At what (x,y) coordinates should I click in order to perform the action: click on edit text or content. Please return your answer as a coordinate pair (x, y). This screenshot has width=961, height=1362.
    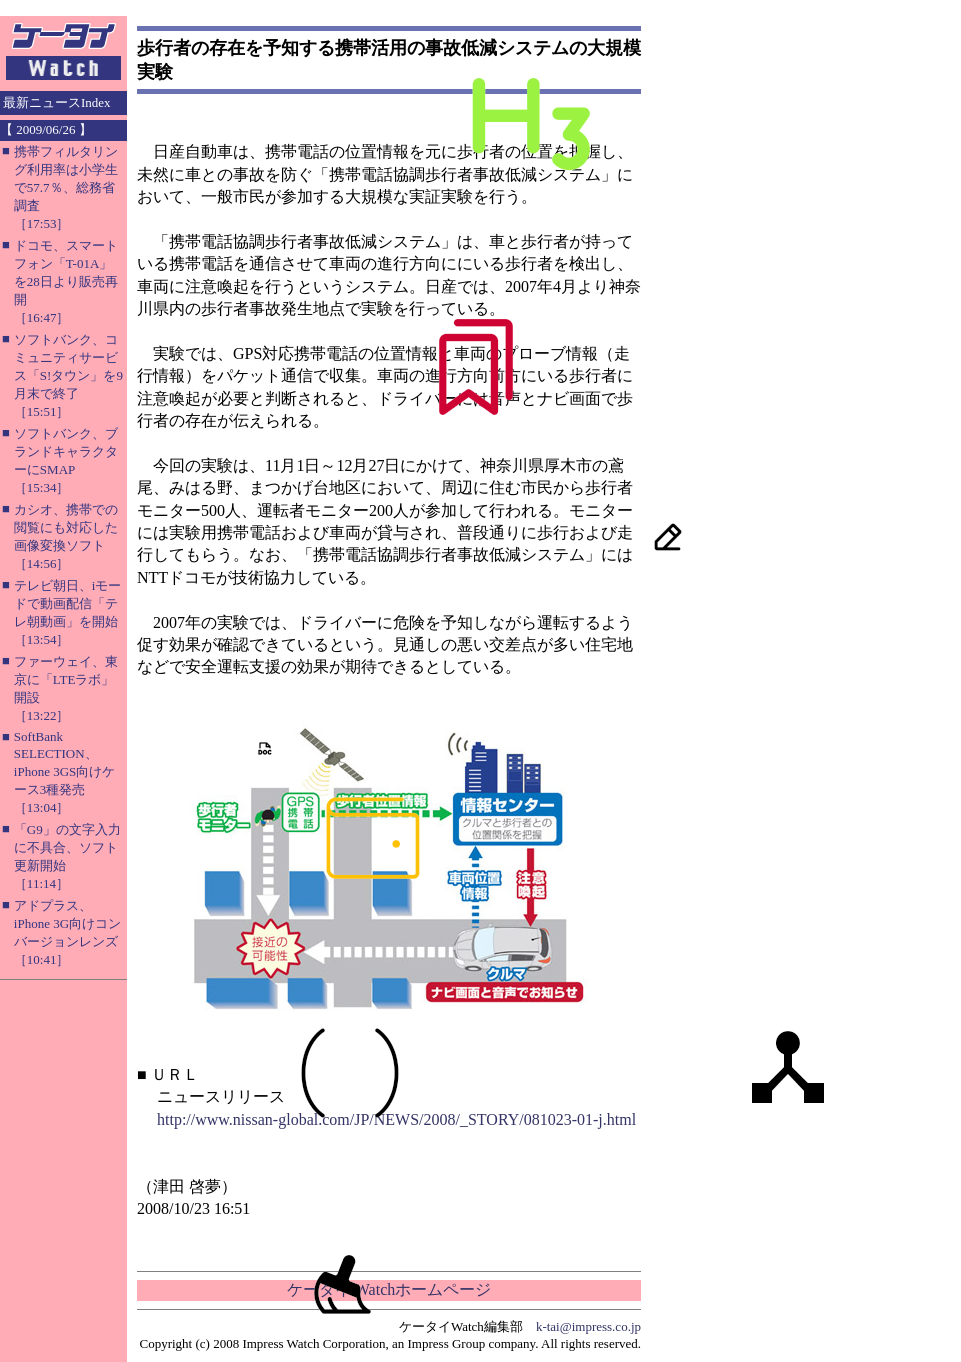
    Looking at the image, I should click on (667, 537).